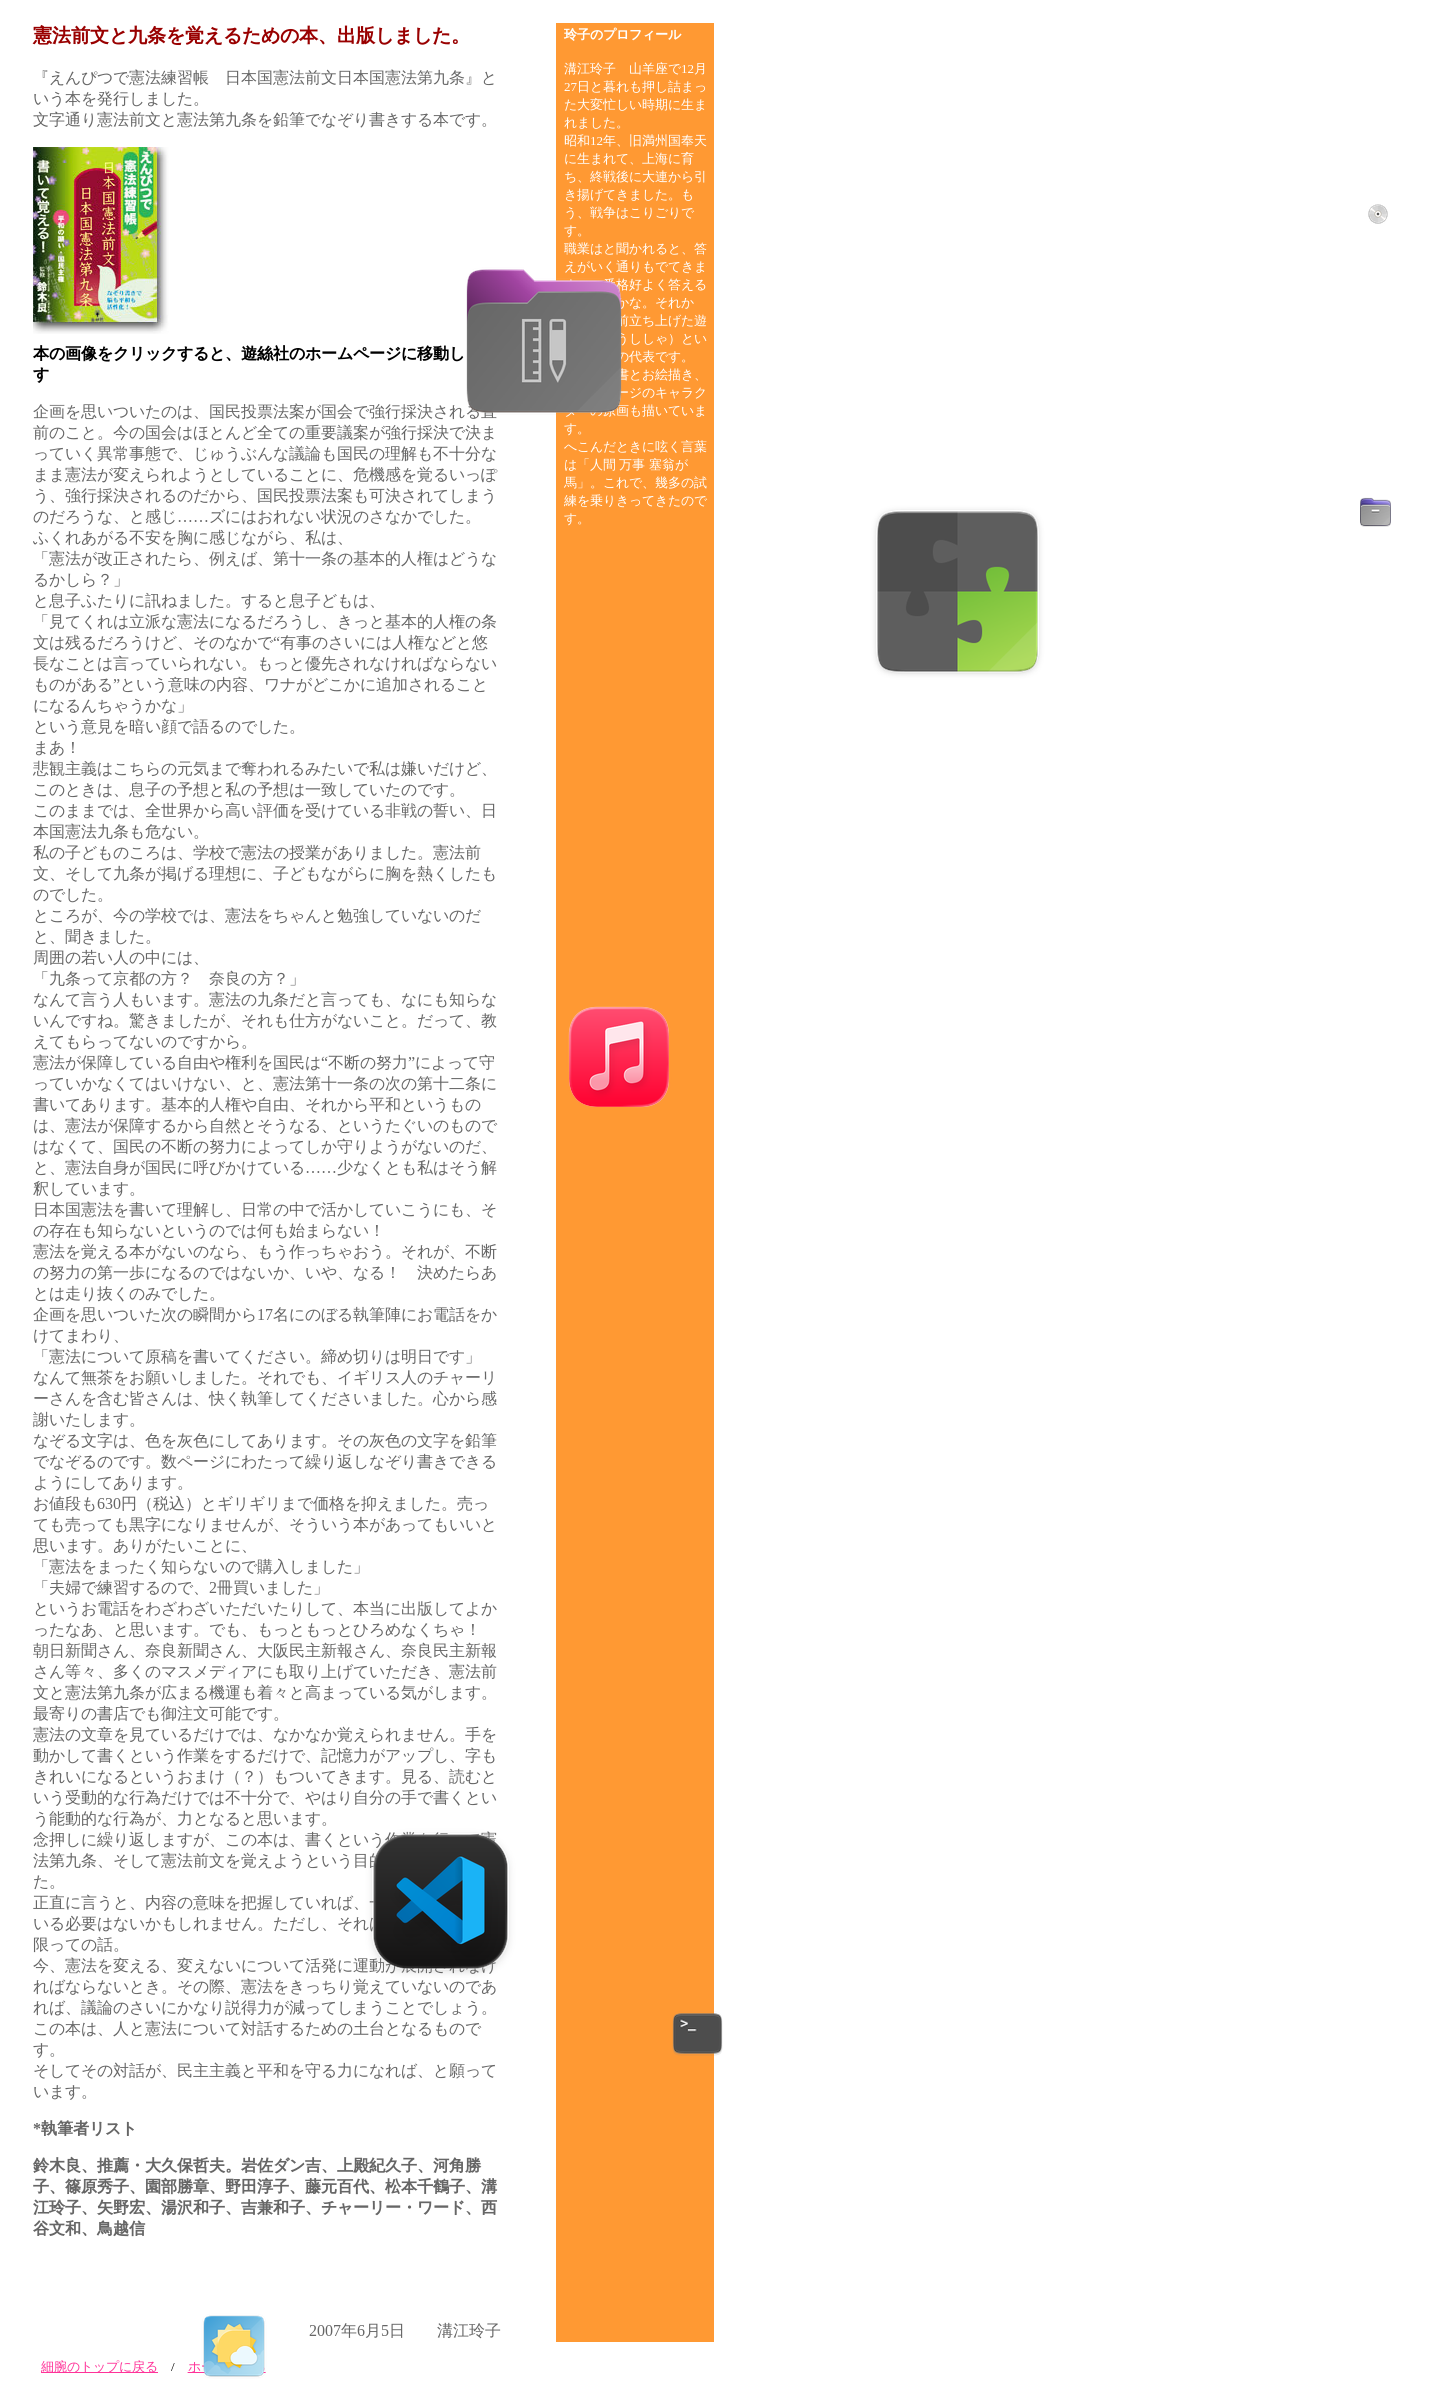 This screenshot has height=2384, width=1440. I want to click on open gnome shell extensions manager, so click(957, 591).